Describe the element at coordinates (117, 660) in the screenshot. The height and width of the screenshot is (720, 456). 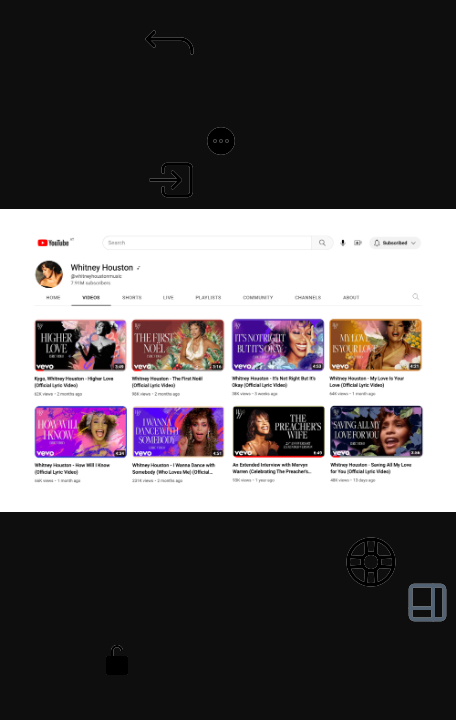
I see `unlocked or unsecured state` at that location.